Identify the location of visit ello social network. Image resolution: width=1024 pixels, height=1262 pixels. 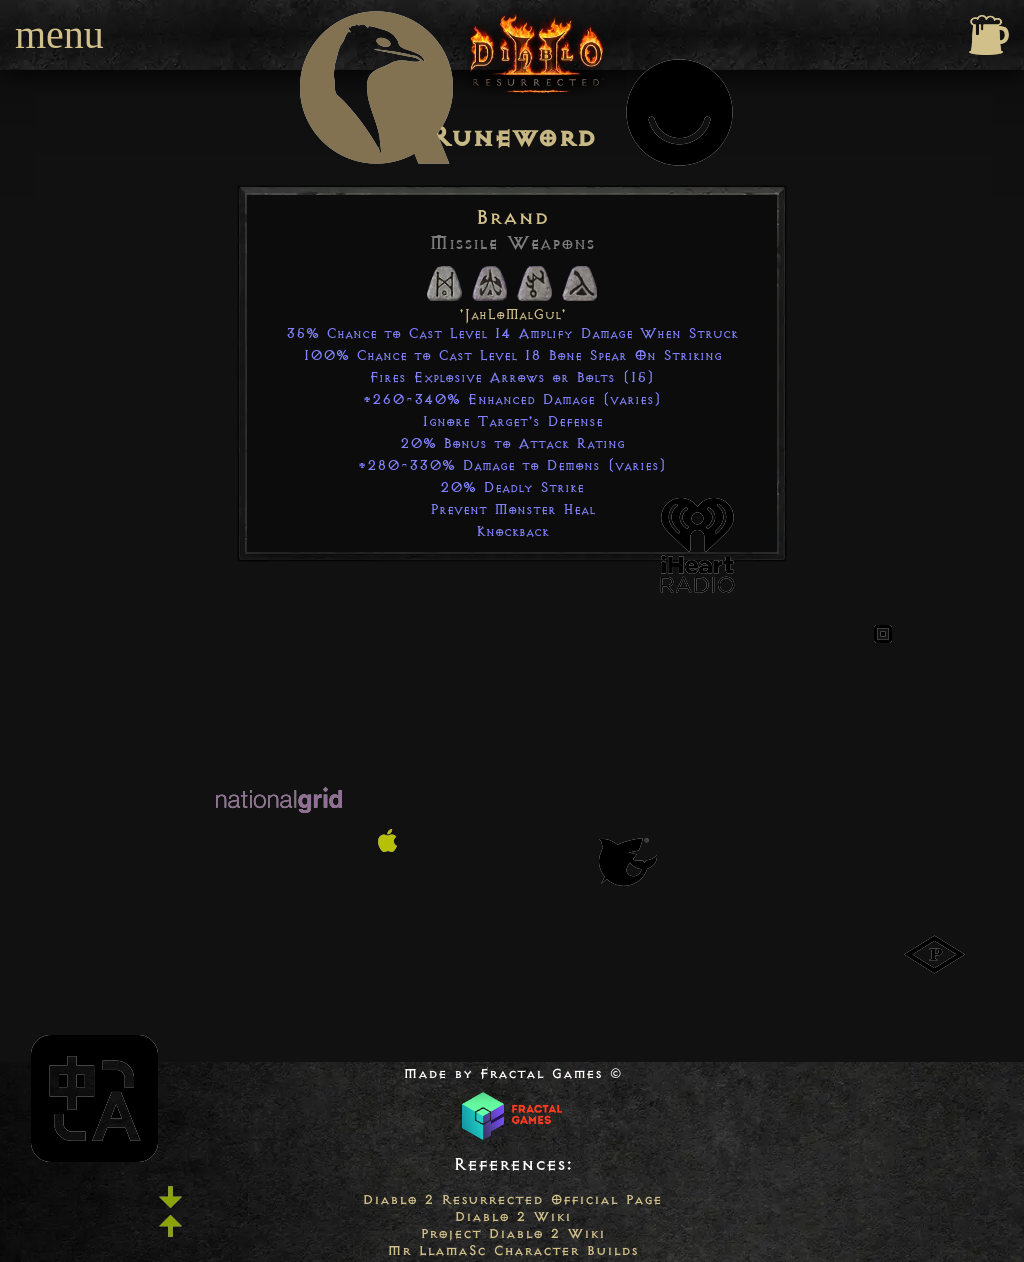
(679, 112).